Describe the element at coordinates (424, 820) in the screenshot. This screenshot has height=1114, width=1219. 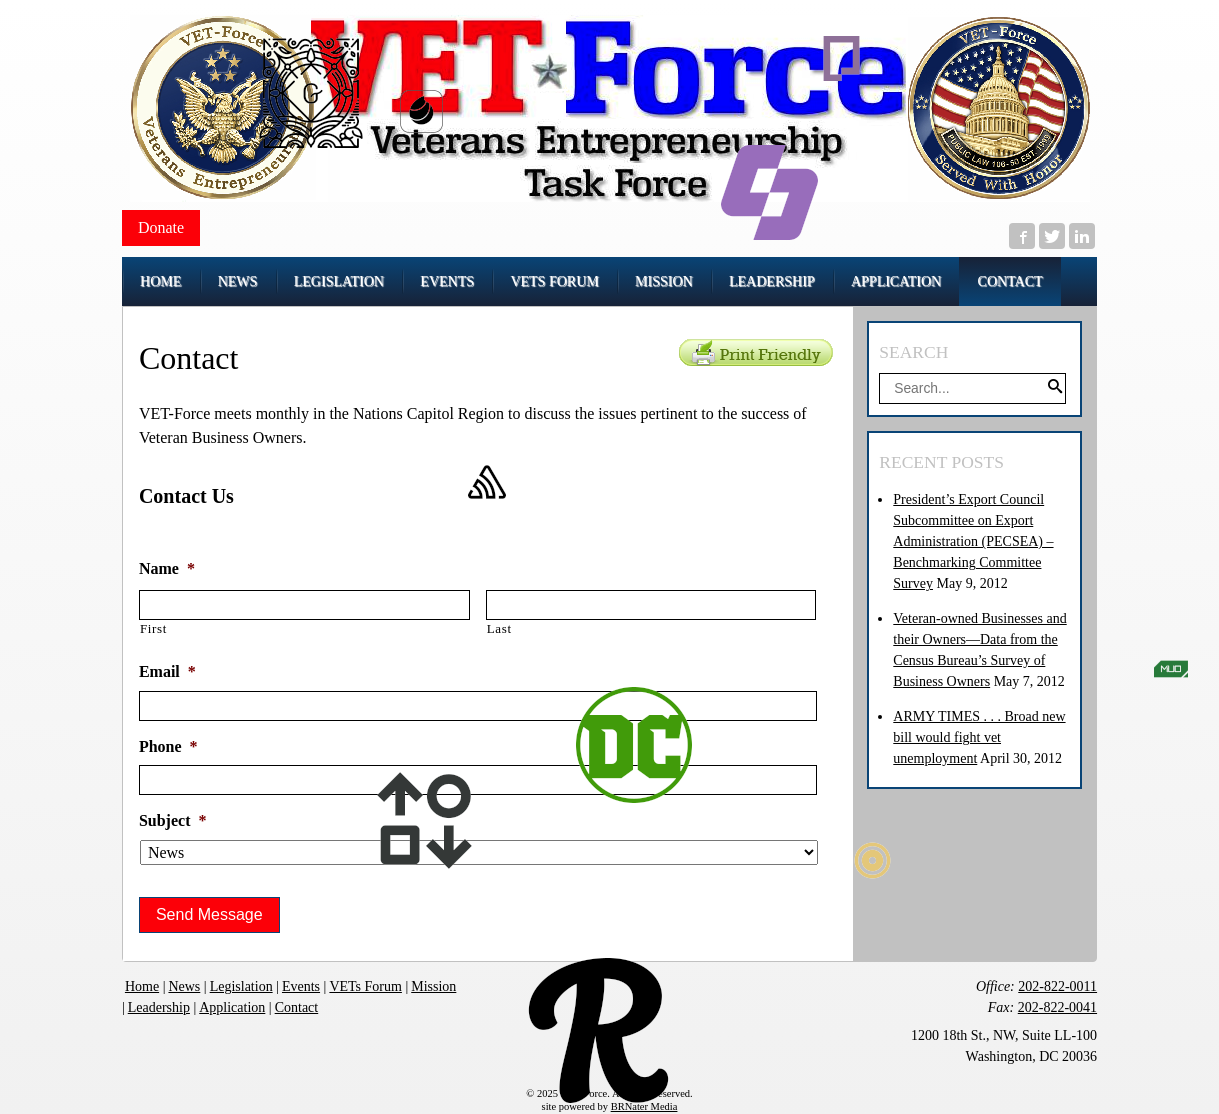
I see `swap or exchange items` at that location.